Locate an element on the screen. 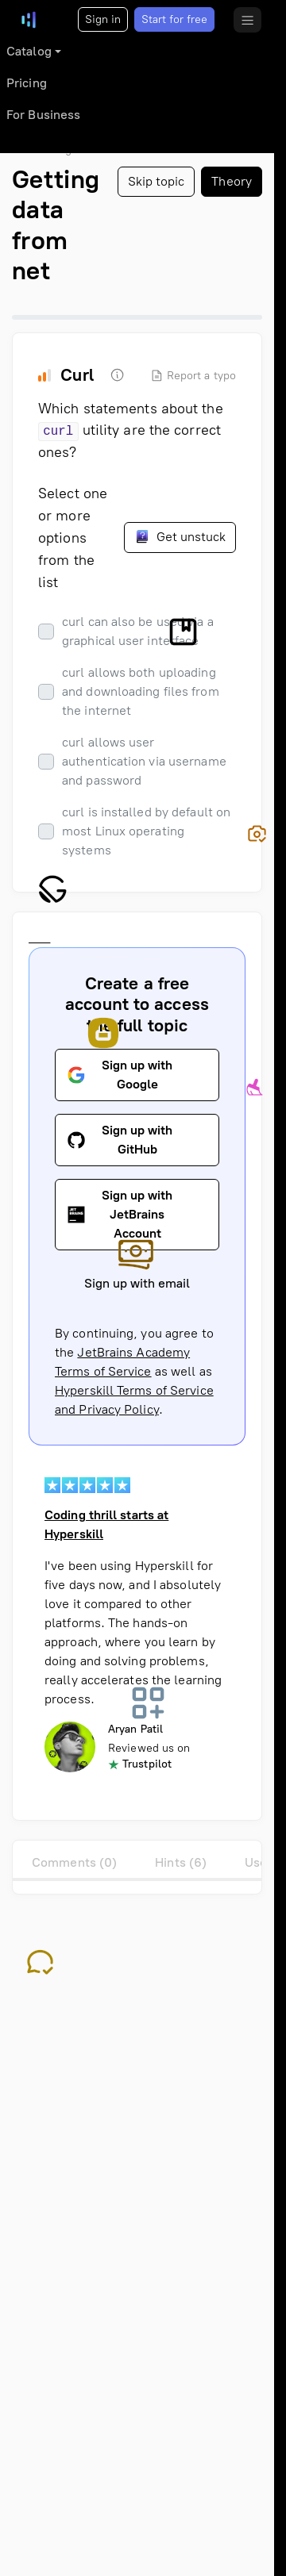  photo successfully uploaded or verified is located at coordinates (257, 833).